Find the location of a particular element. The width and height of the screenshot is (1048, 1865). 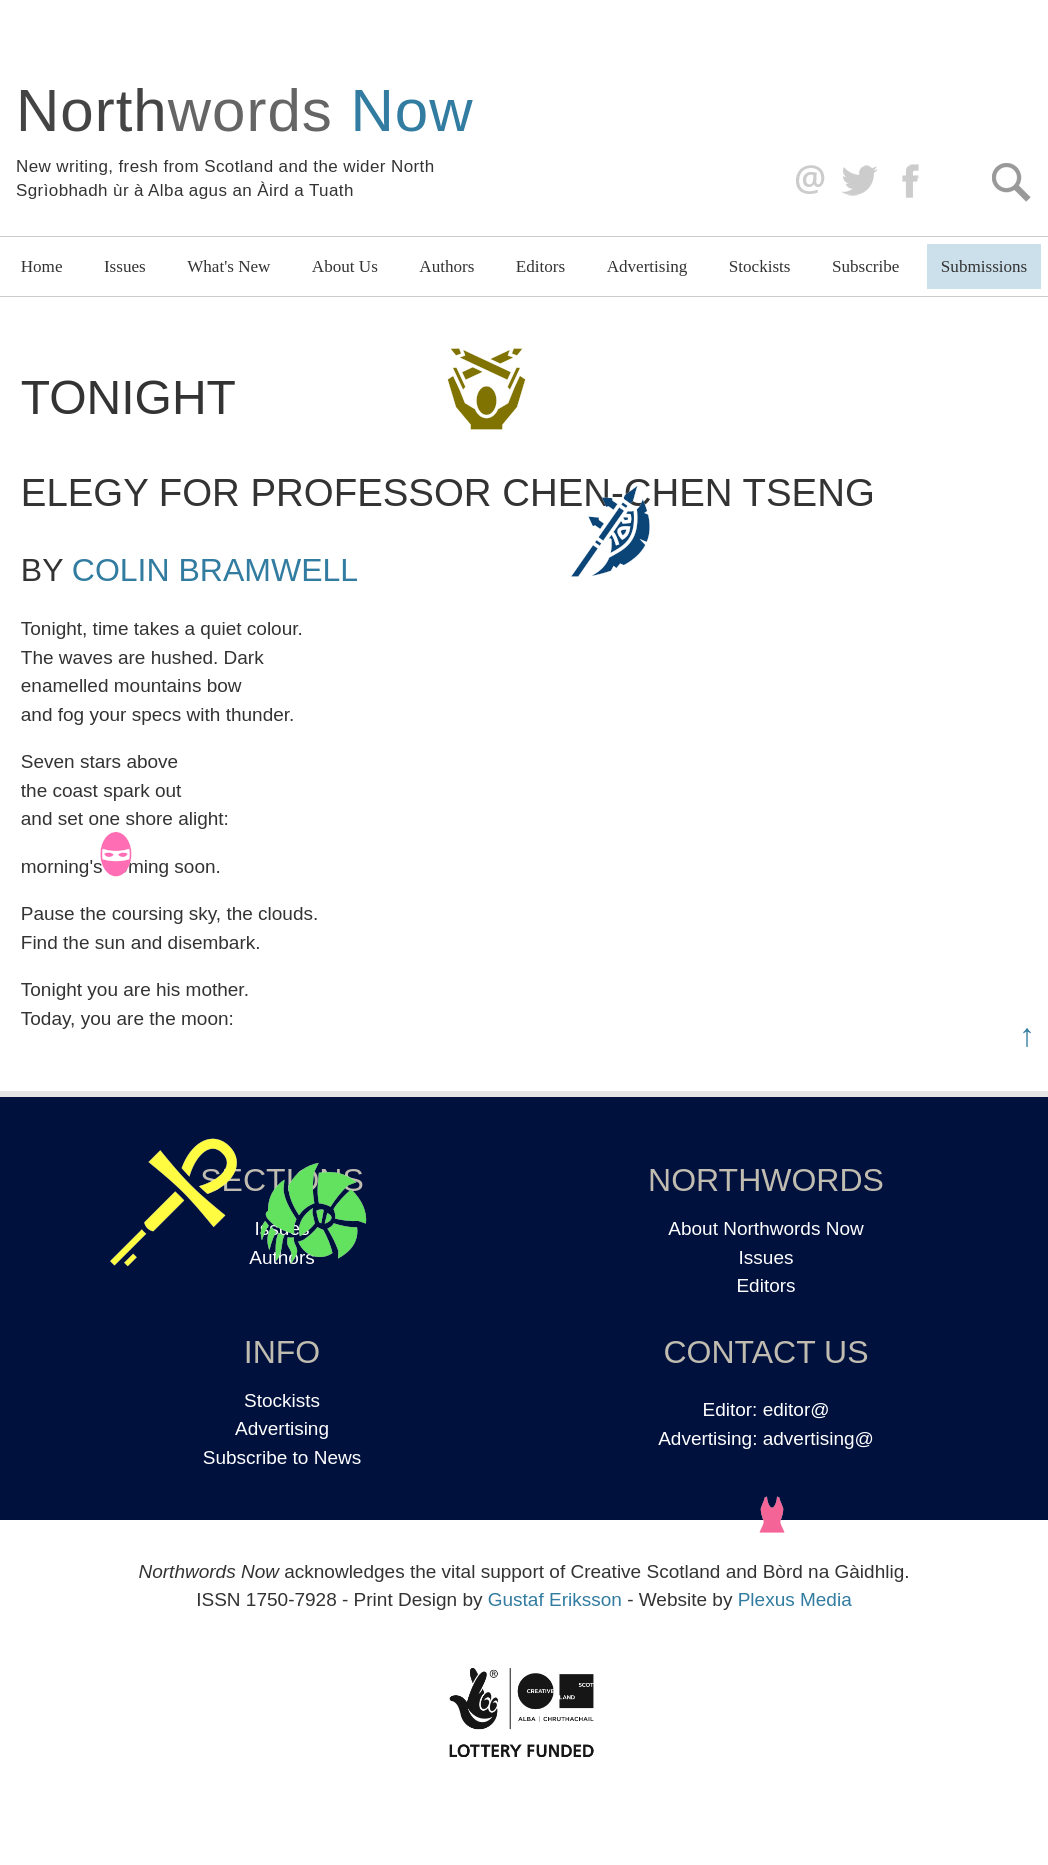

browse sleeveless tops in clothing catalog is located at coordinates (772, 1514).